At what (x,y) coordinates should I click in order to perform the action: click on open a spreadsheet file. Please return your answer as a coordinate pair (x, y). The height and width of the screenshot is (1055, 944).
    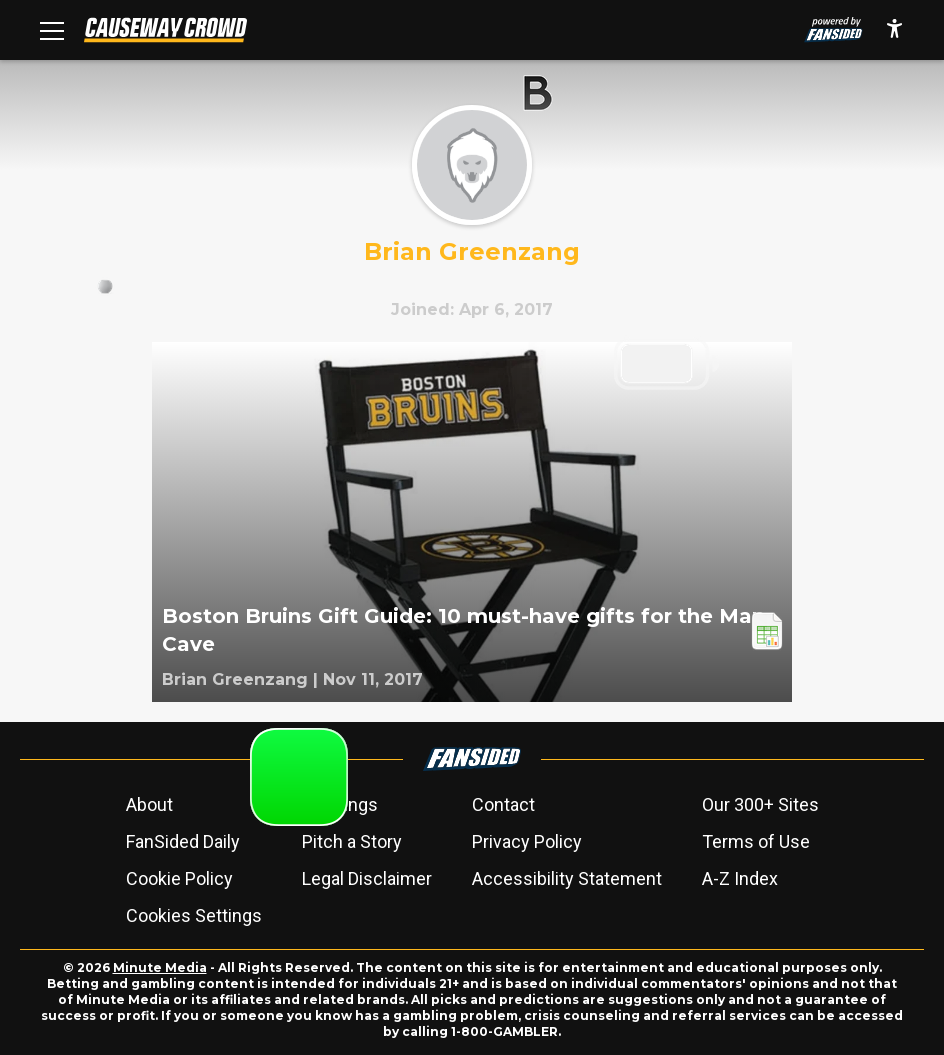
    Looking at the image, I should click on (767, 631).